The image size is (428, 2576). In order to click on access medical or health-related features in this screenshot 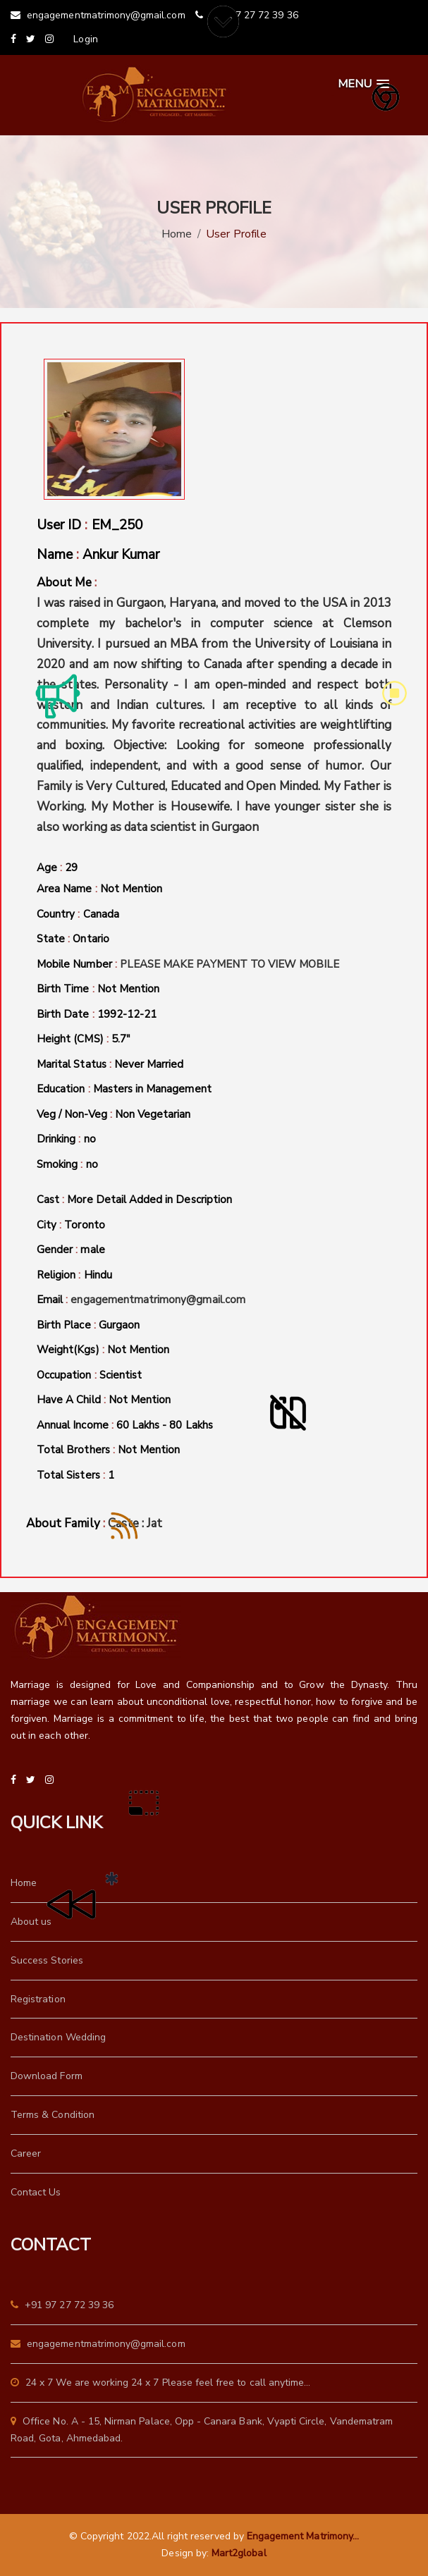, I will do `click(111, 1878)`.